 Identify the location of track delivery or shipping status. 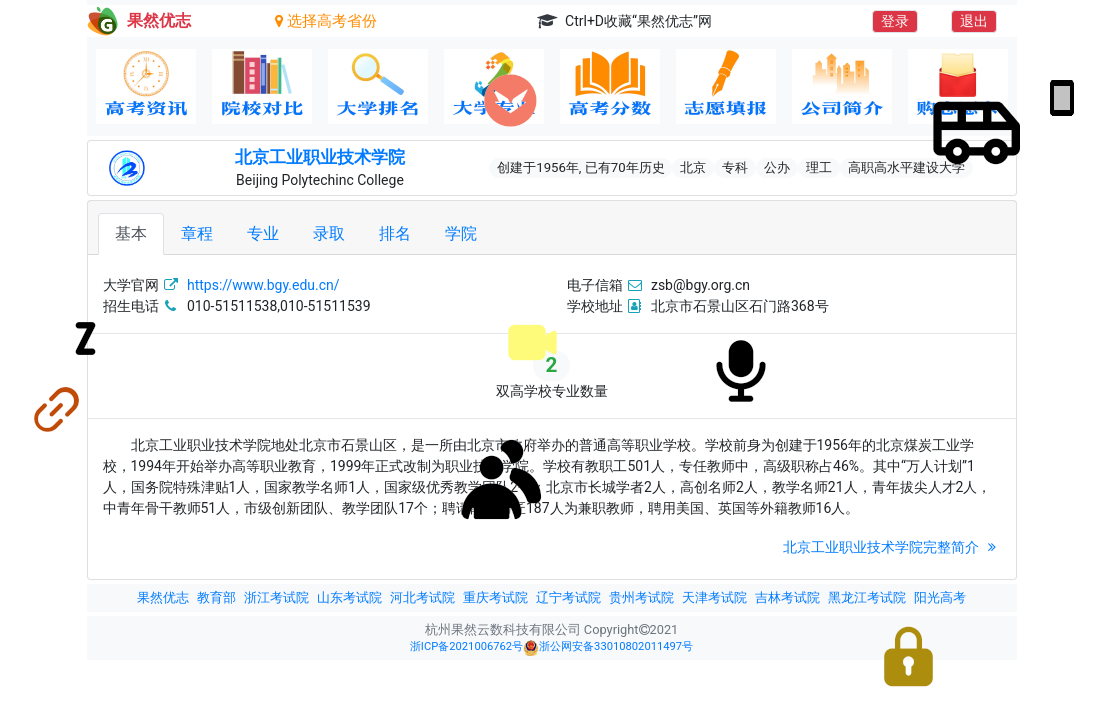
(974, 131).